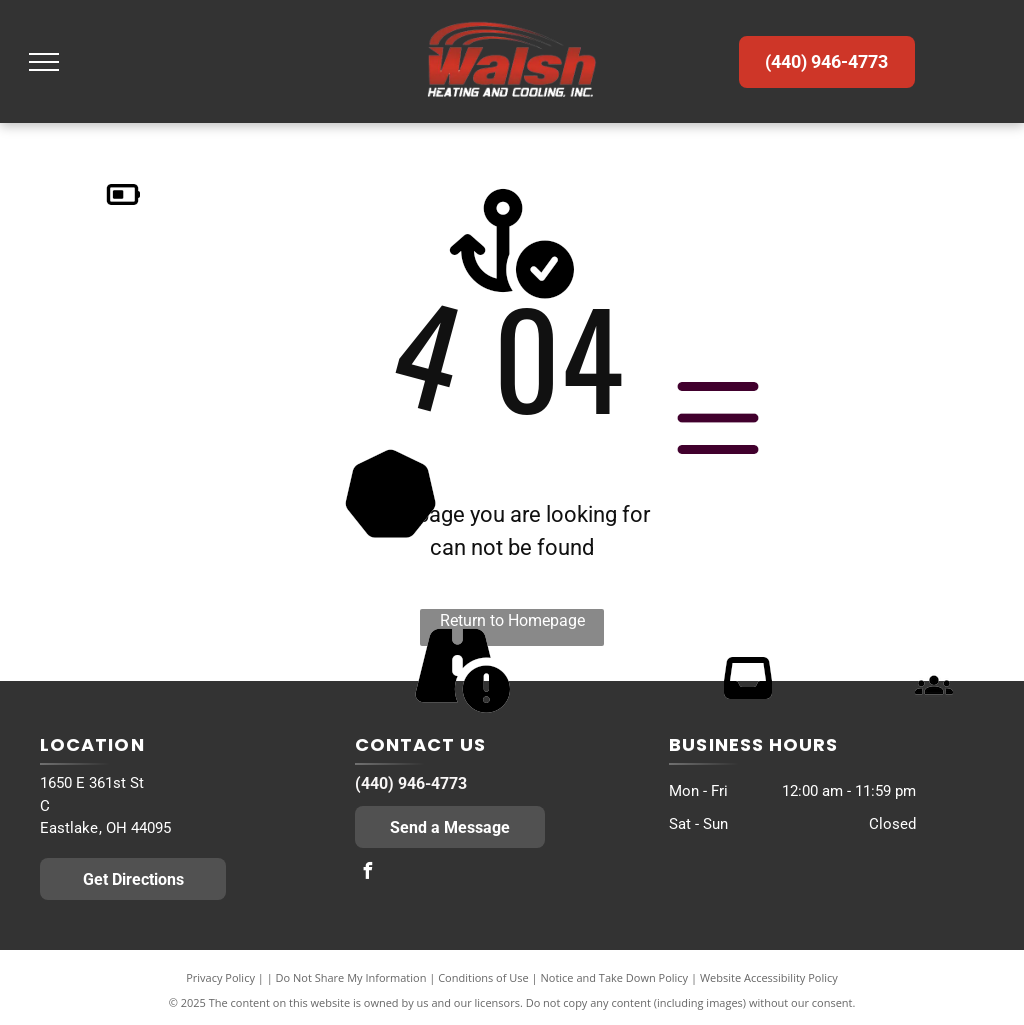  Describe the element at coordinates (934, 685) in the screenshot. I see `view or manage groups` at that location.